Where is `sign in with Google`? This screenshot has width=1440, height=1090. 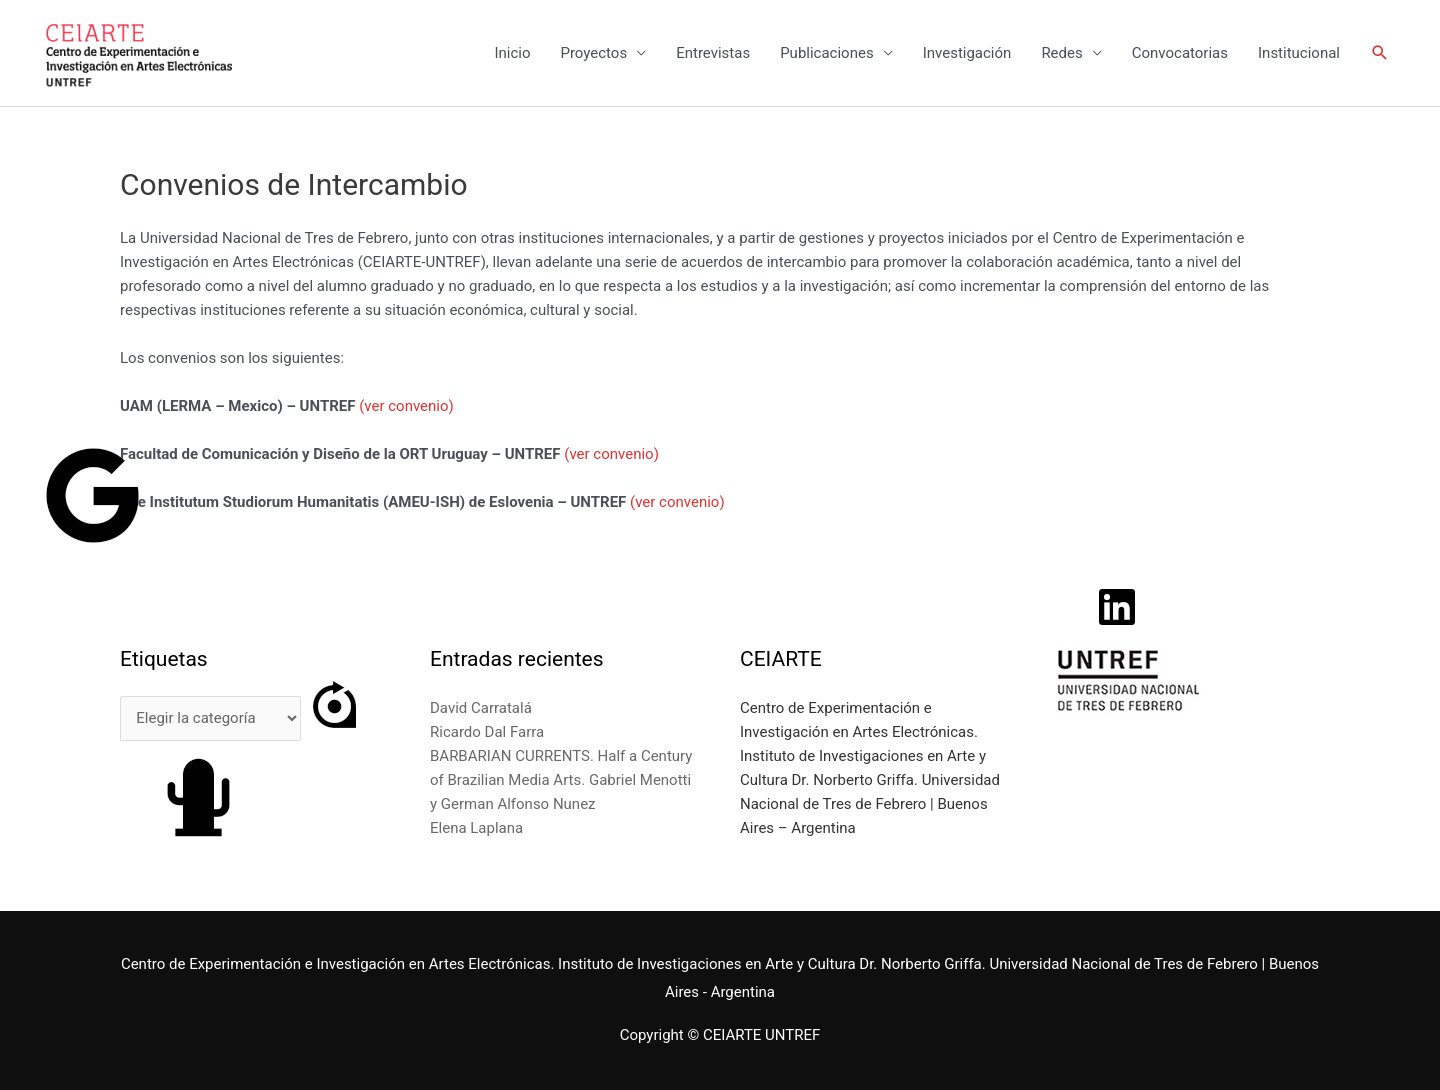
sign in with Google is located at coordinates (93, 495).